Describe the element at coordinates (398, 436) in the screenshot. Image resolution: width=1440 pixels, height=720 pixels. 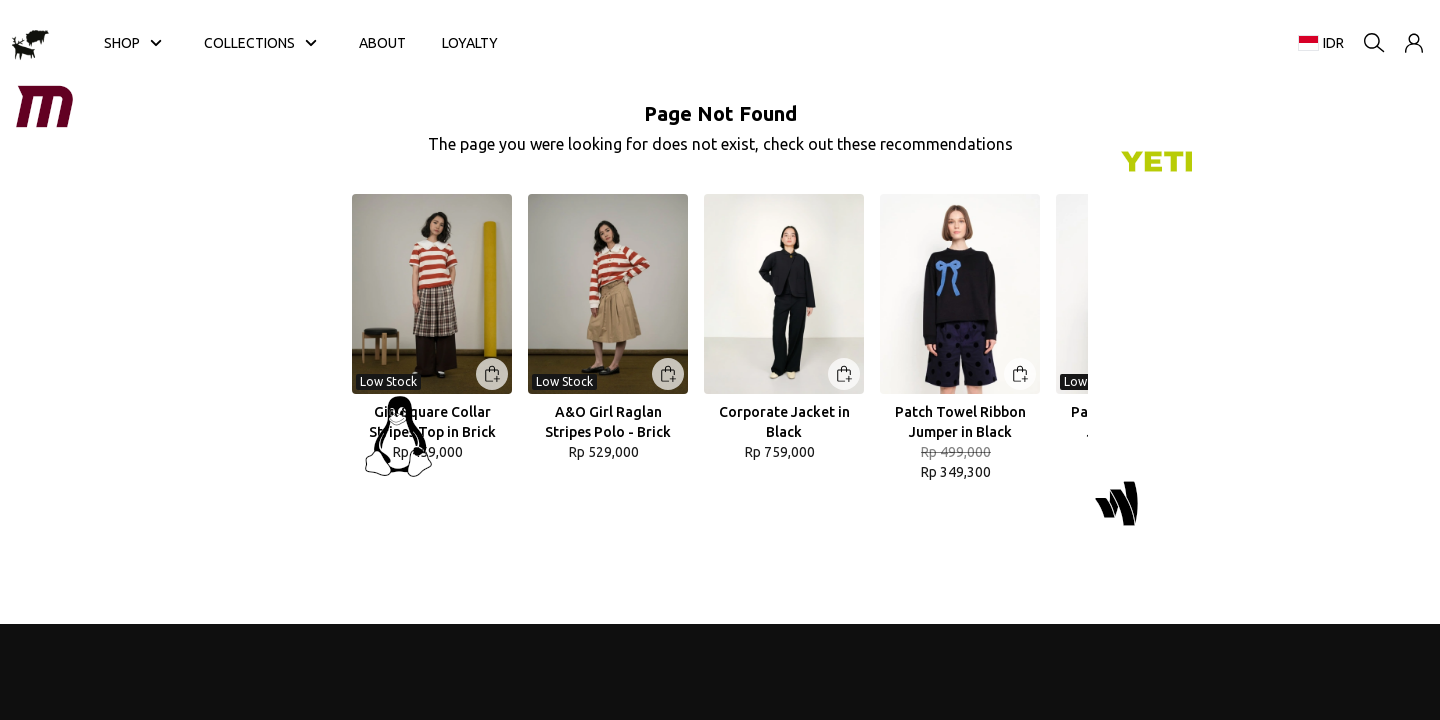
I see `indicates linux operating system compatibility` at that location.